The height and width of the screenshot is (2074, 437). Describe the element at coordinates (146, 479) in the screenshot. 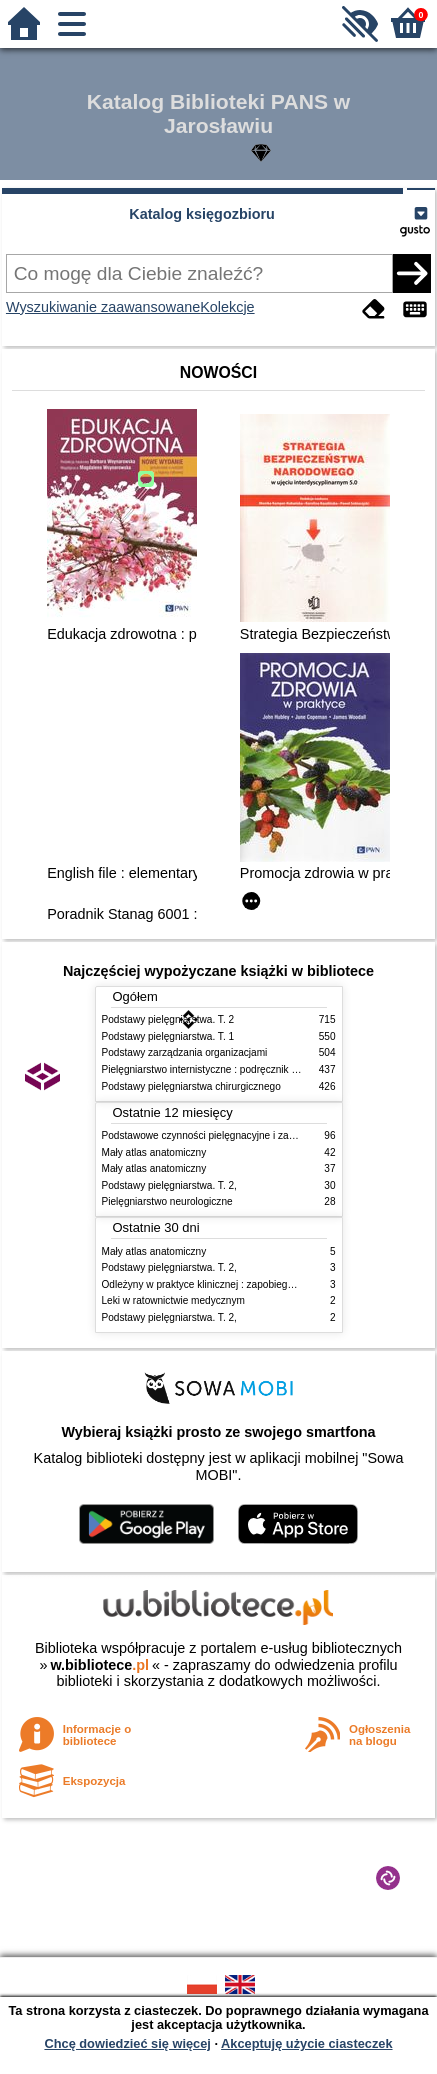

I see `open iMessage app` at that location.